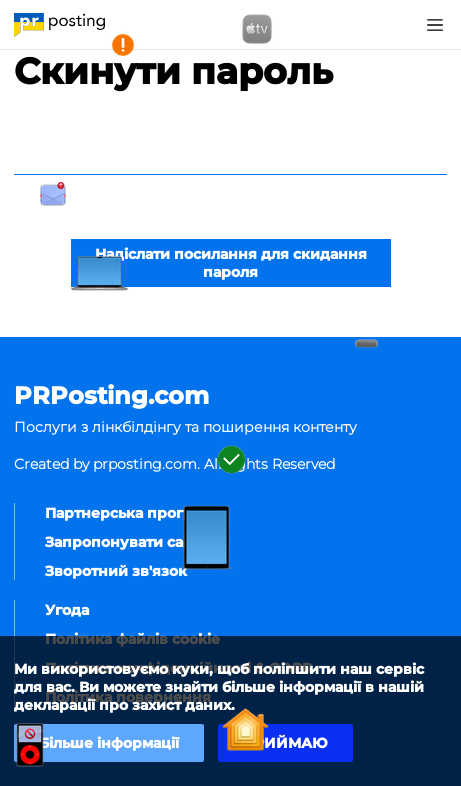  What do you see at coordinates (53, 195) in the screenshot?
I see `send an email message` at bounding box center [53, 195].